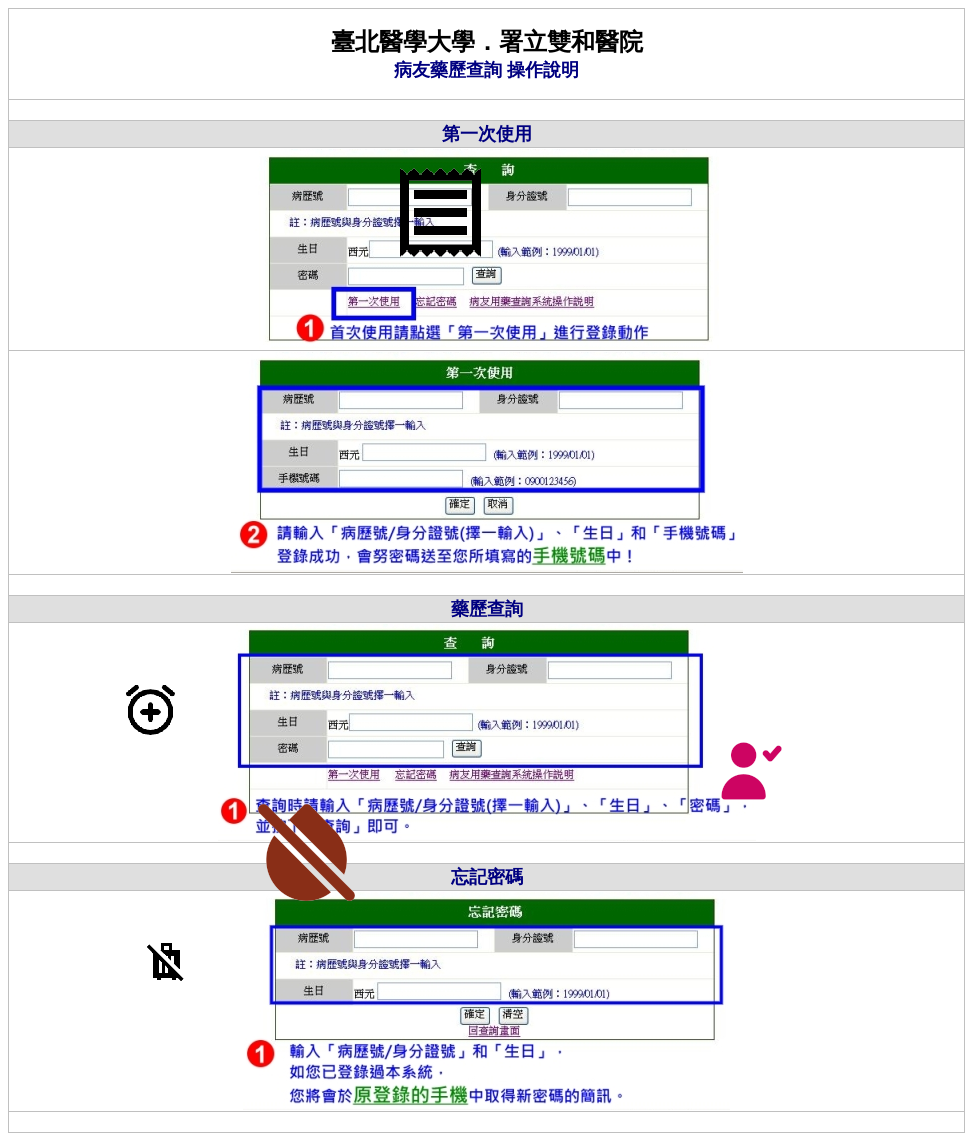 Image resolution: width=973 pixels, height=1141 pixels. Describe the element at coordinates (306, 852) in the screenshot. I see `disable water or liquid-related features` at that location.